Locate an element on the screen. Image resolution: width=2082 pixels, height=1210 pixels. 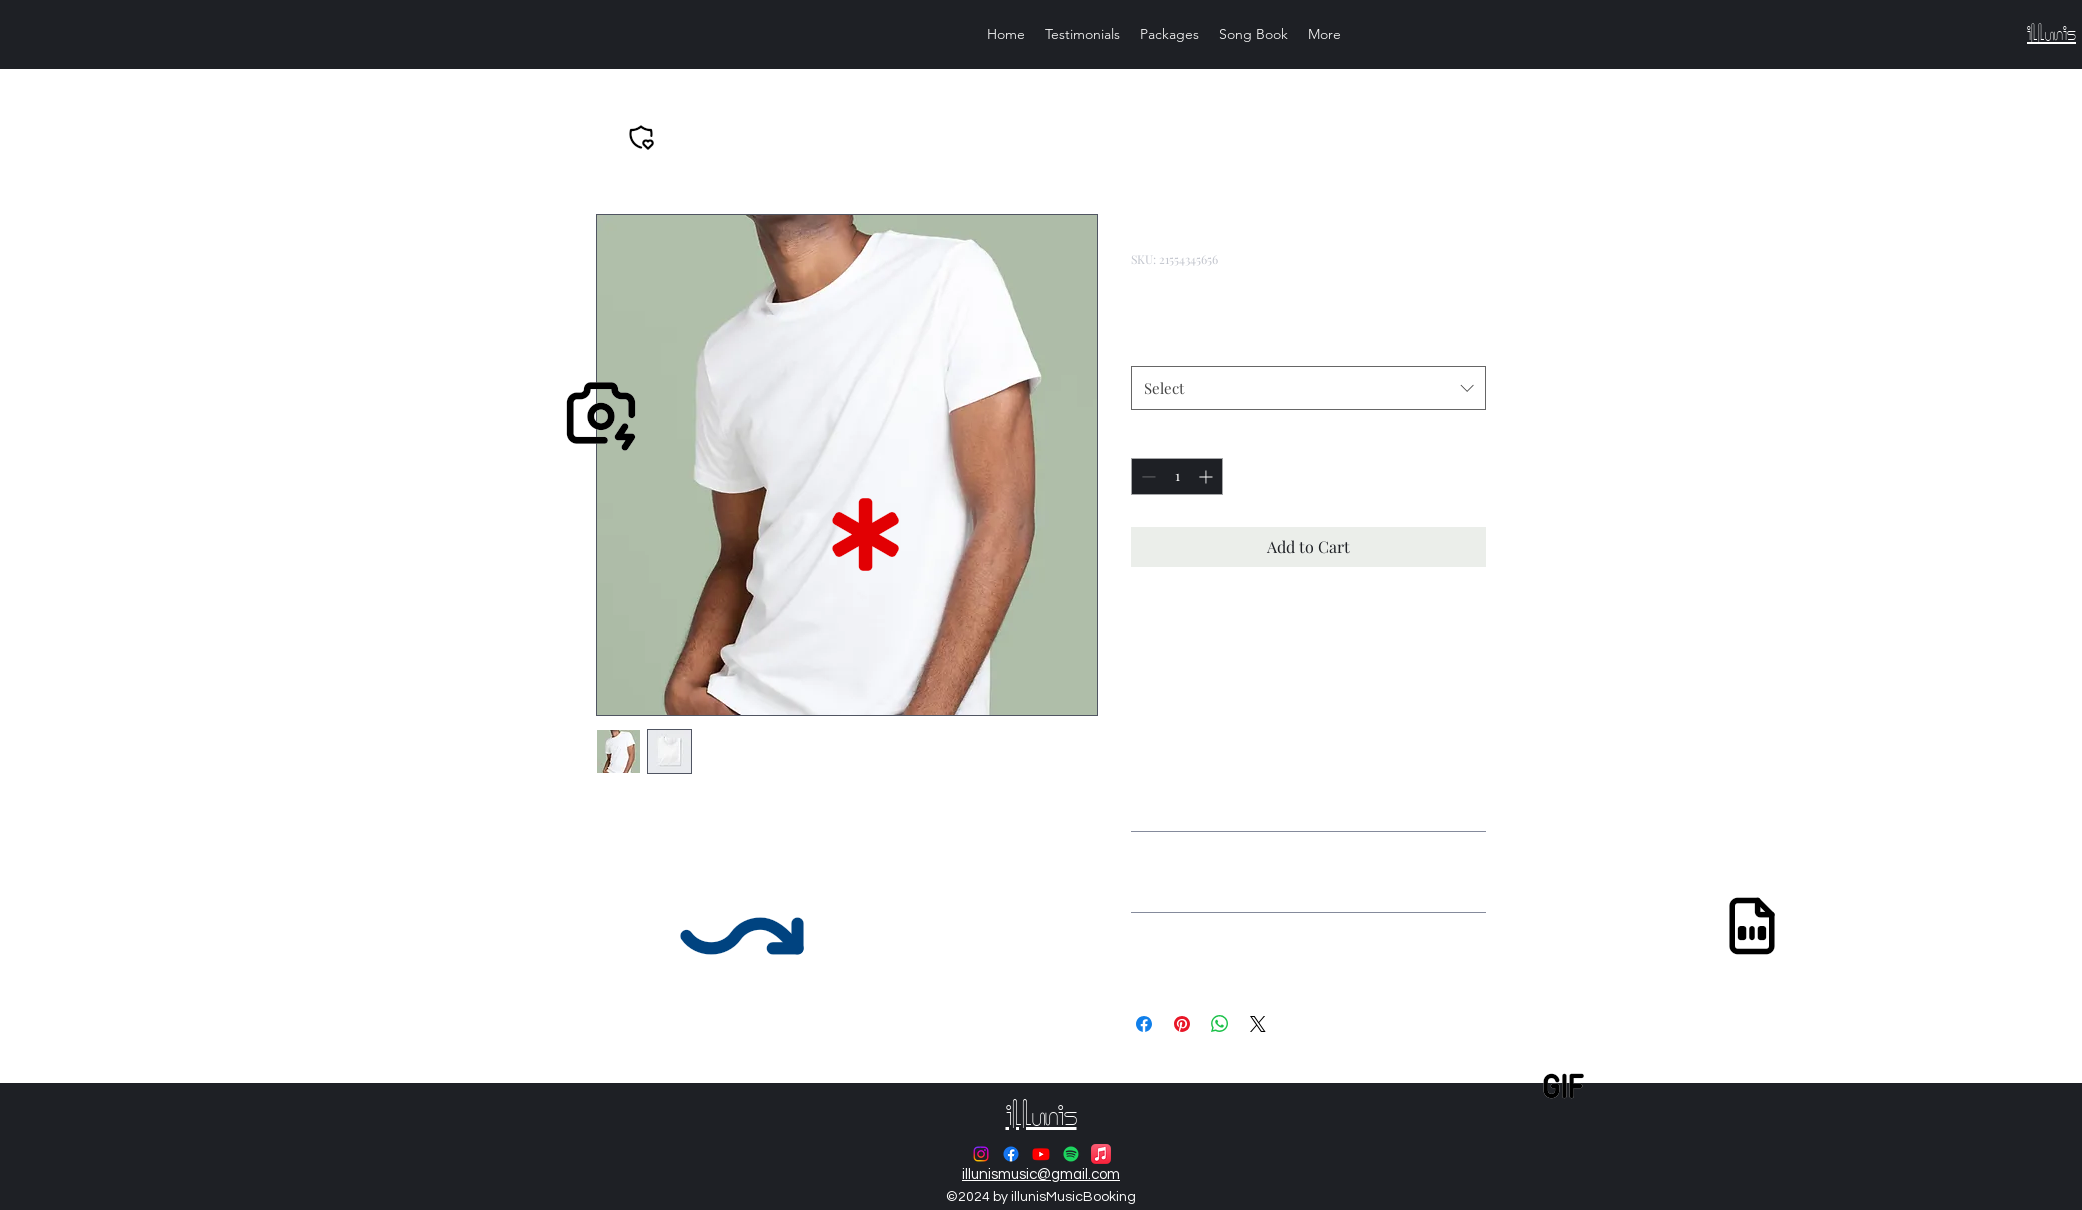
enable health data protection is located at coordinates (641, 137).